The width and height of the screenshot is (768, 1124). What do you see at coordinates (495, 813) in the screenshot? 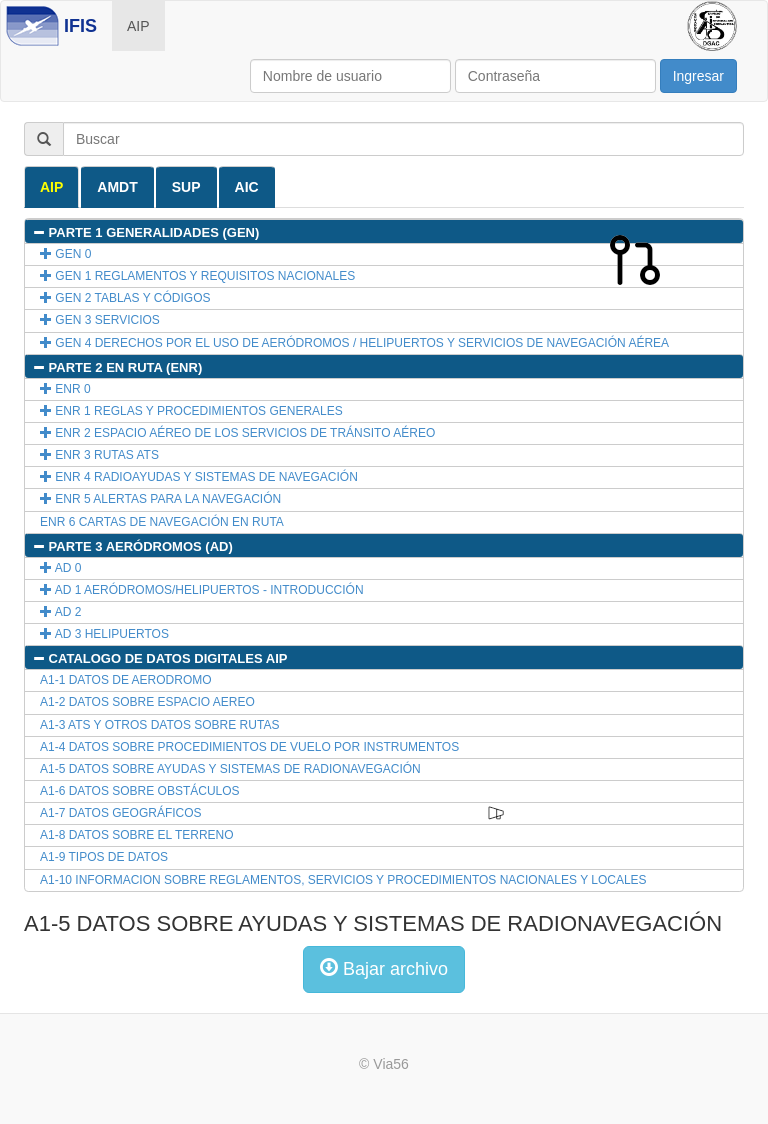
I see `make an announcement` at bounding box center [495, 813].